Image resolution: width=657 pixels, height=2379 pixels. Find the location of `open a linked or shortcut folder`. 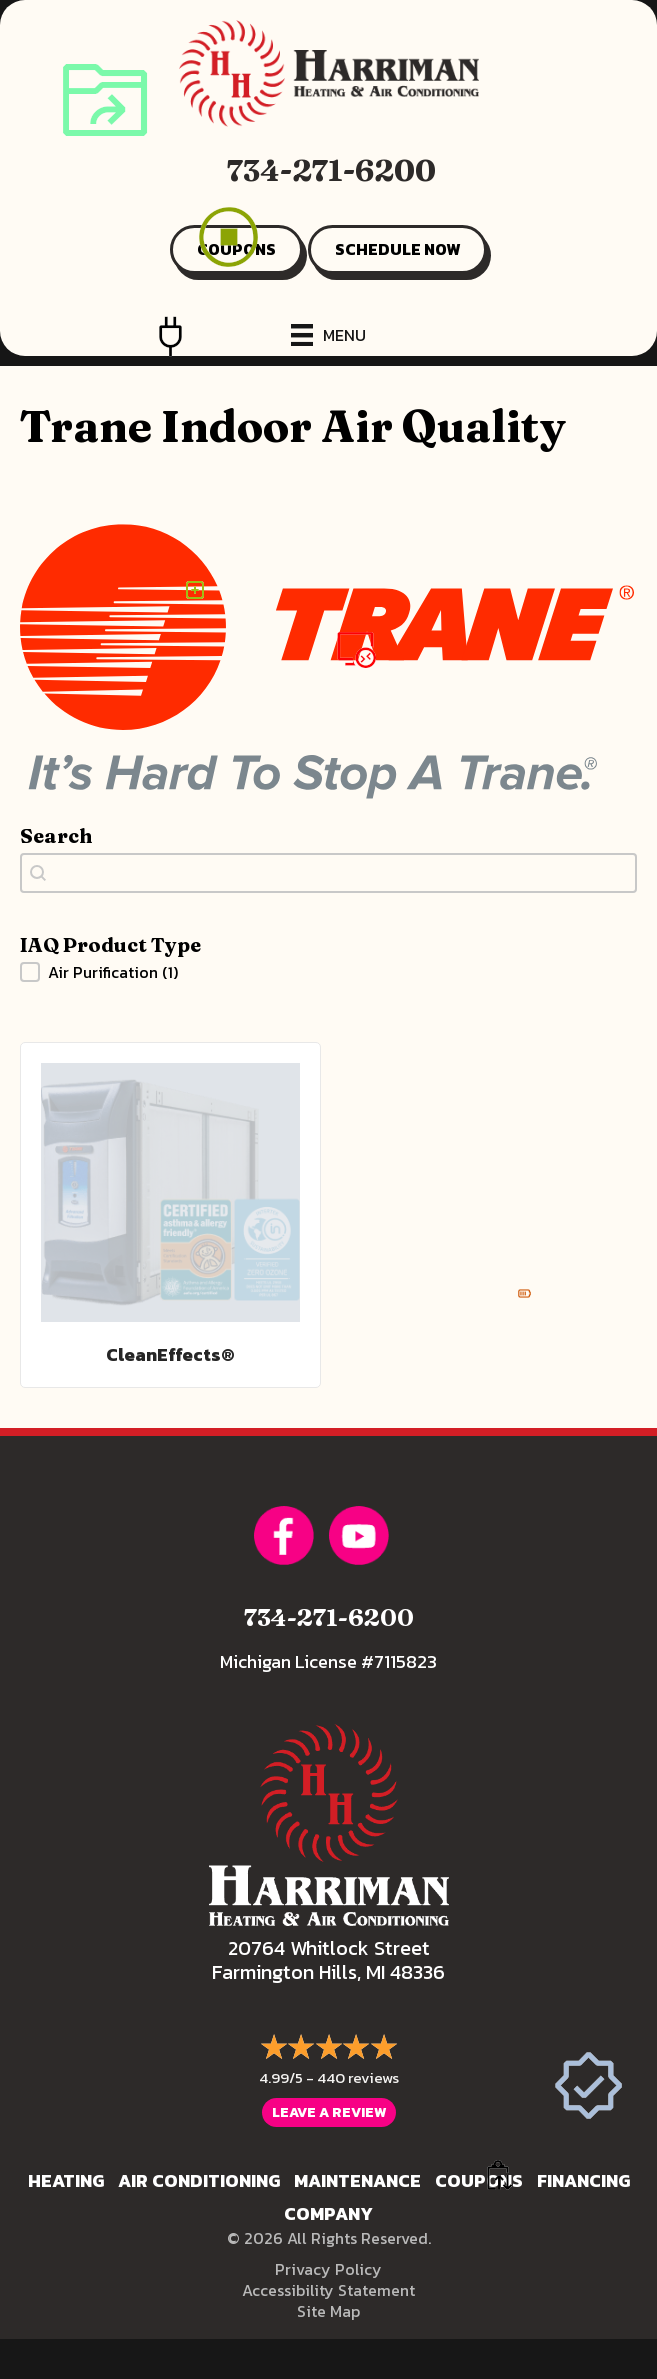

open a linked or shortcut folder is located at coordinates (105, 100).